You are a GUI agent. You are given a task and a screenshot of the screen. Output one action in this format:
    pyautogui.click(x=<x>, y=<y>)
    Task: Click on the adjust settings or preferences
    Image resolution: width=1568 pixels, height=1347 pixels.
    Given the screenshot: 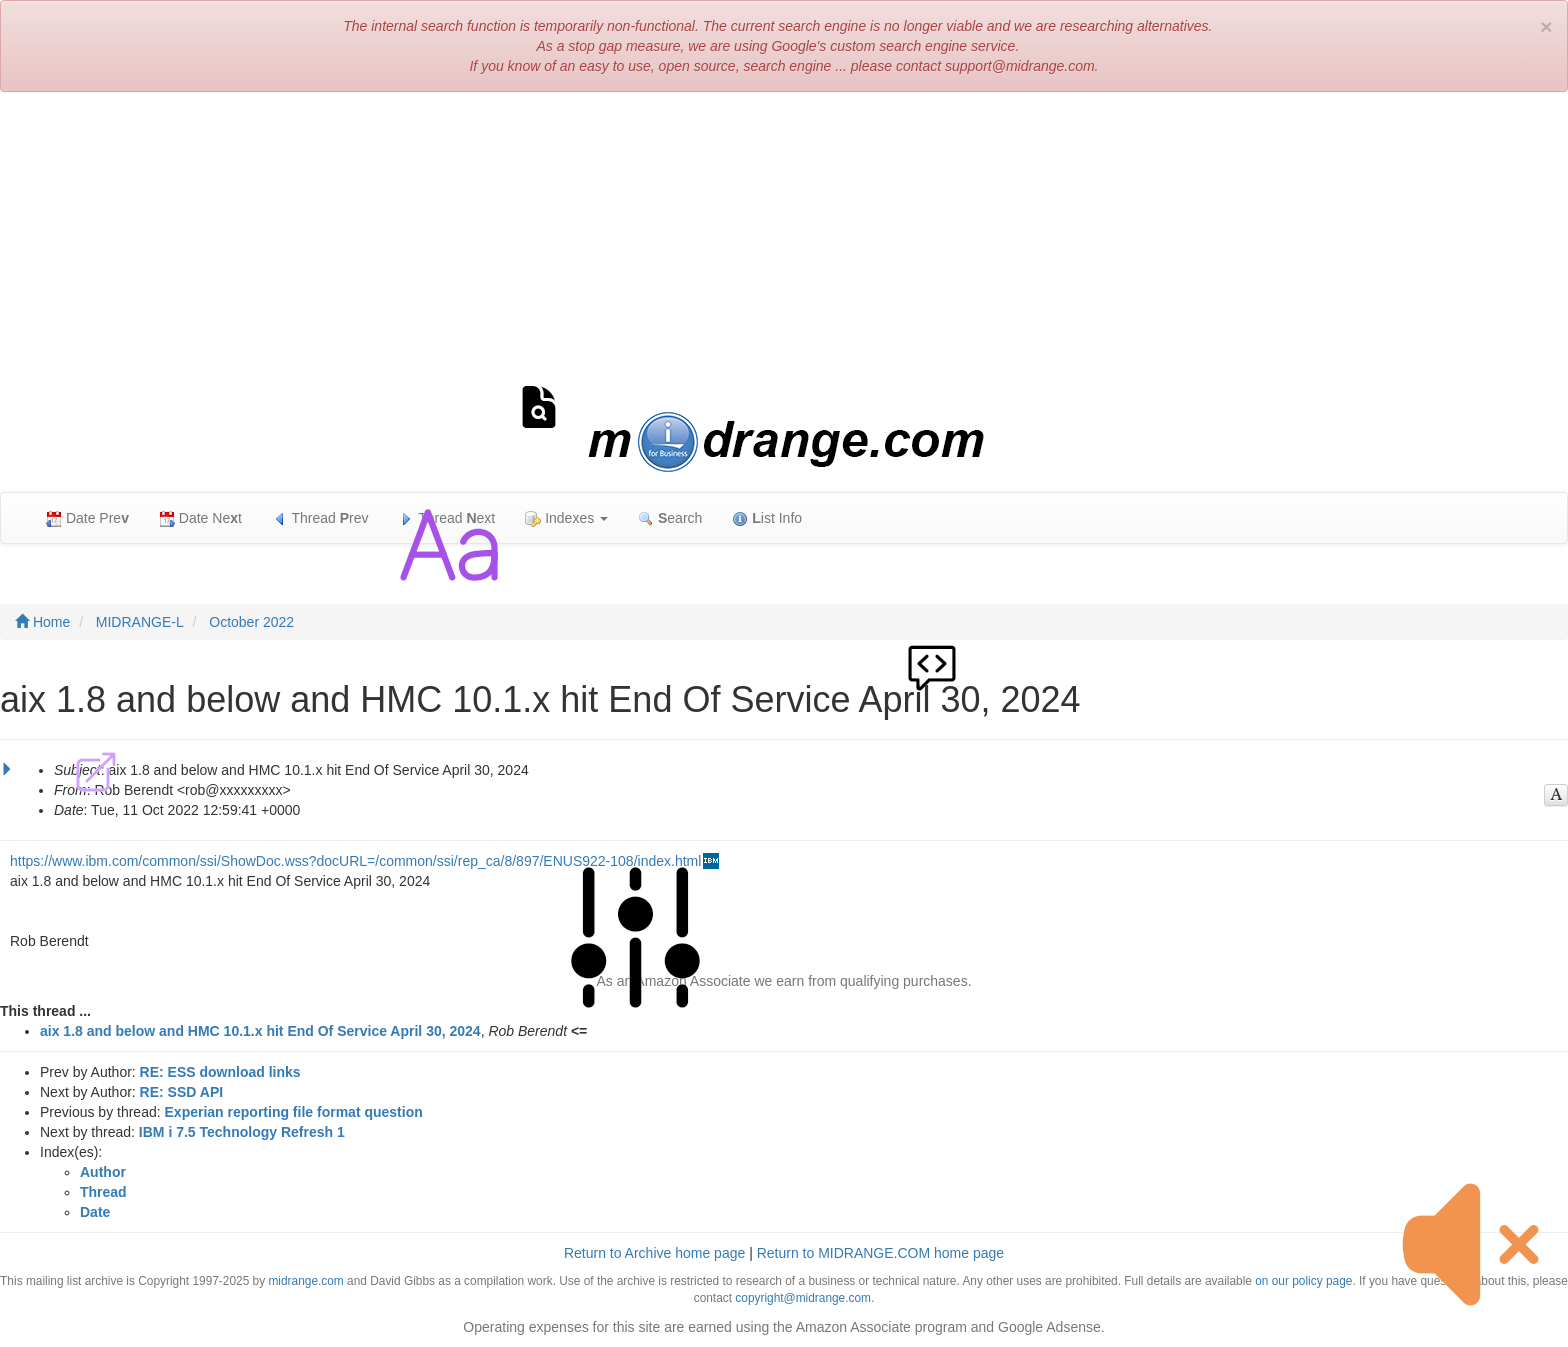 What is the action you would take?
    pyautogui.click(x=635, y=937)
    